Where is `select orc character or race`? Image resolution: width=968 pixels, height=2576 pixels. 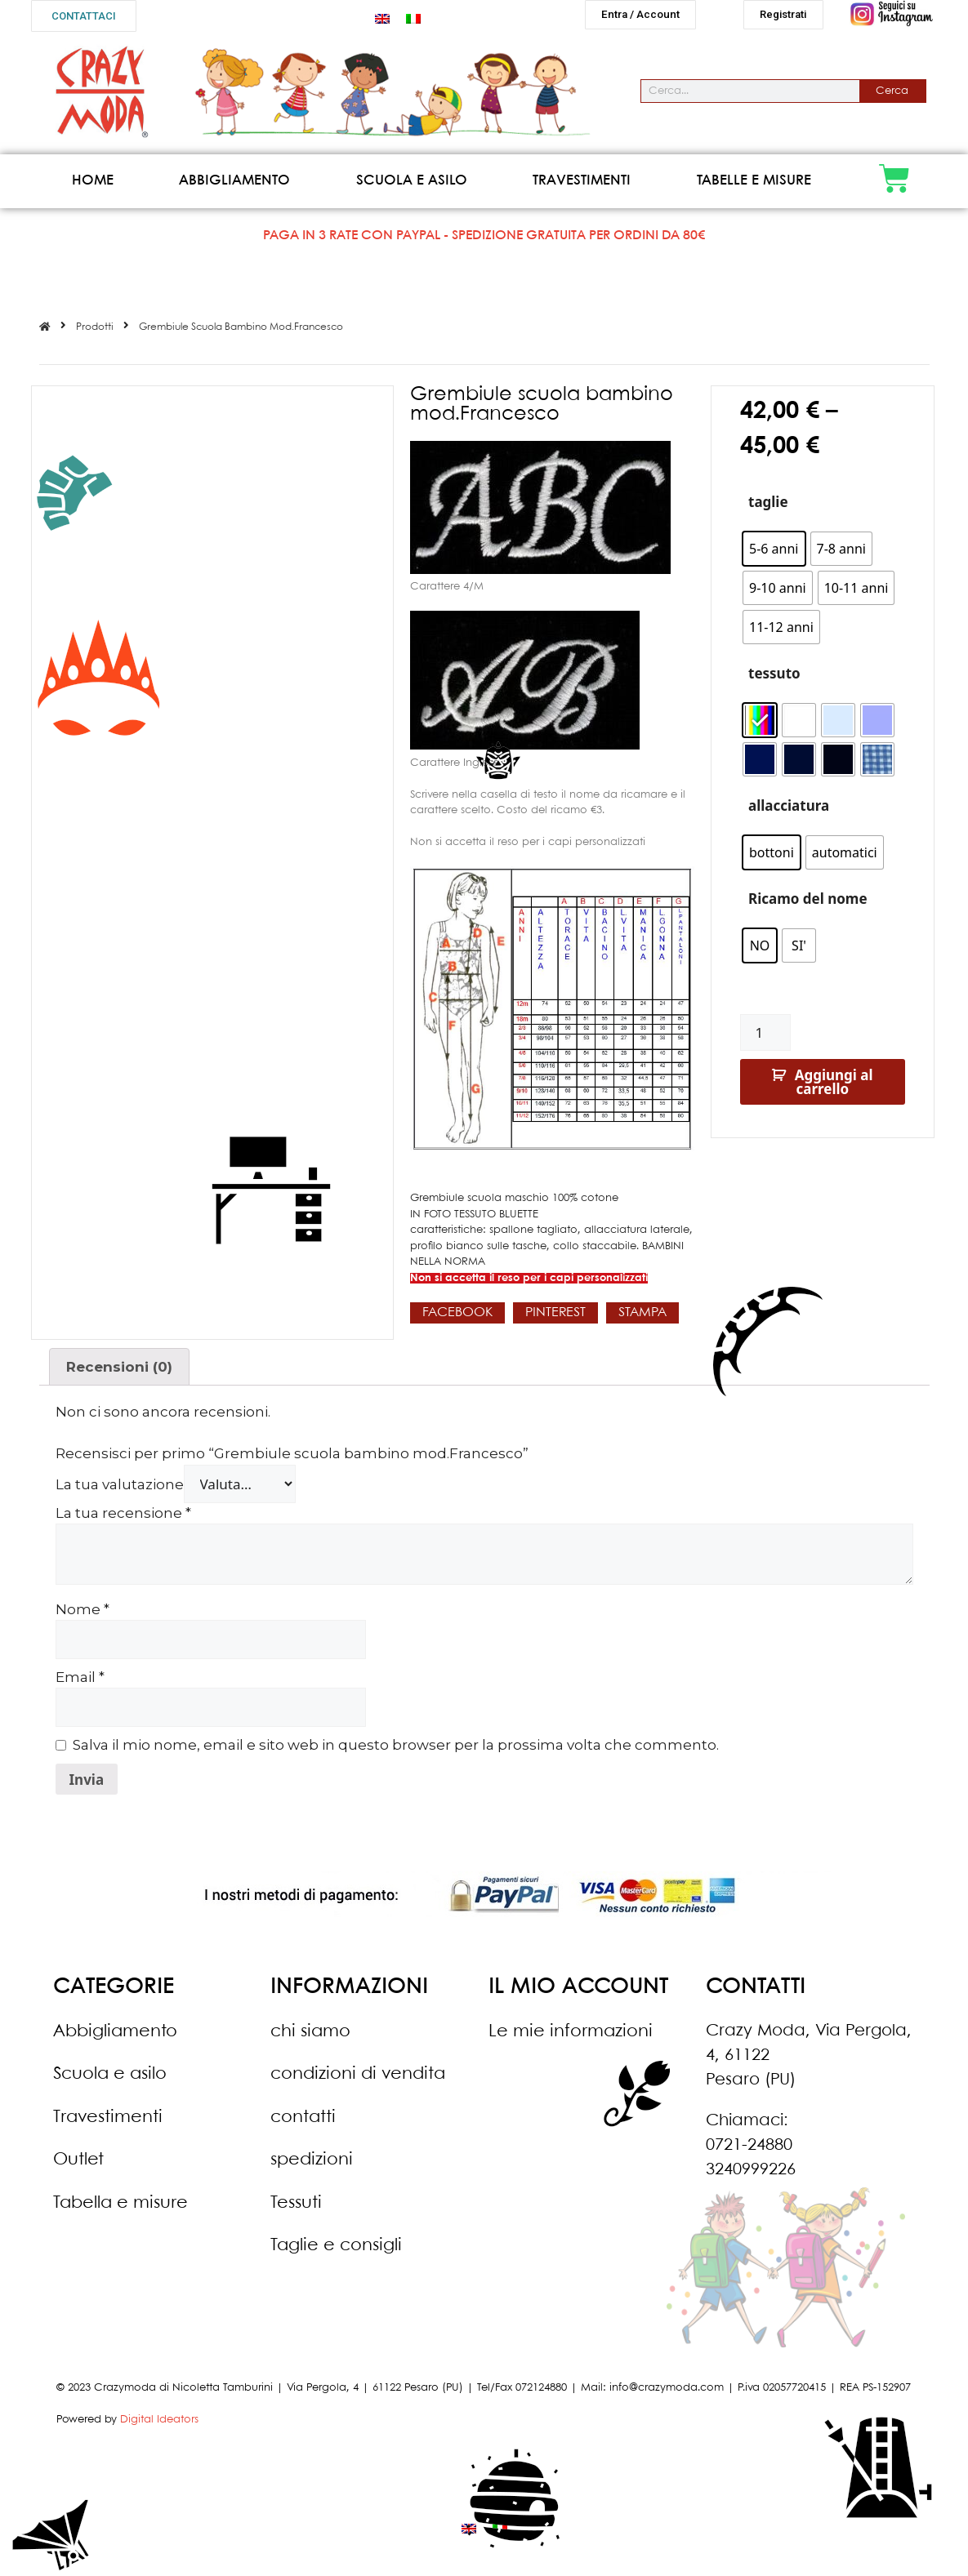
select orc character or race is located at coordinates (498, 760).